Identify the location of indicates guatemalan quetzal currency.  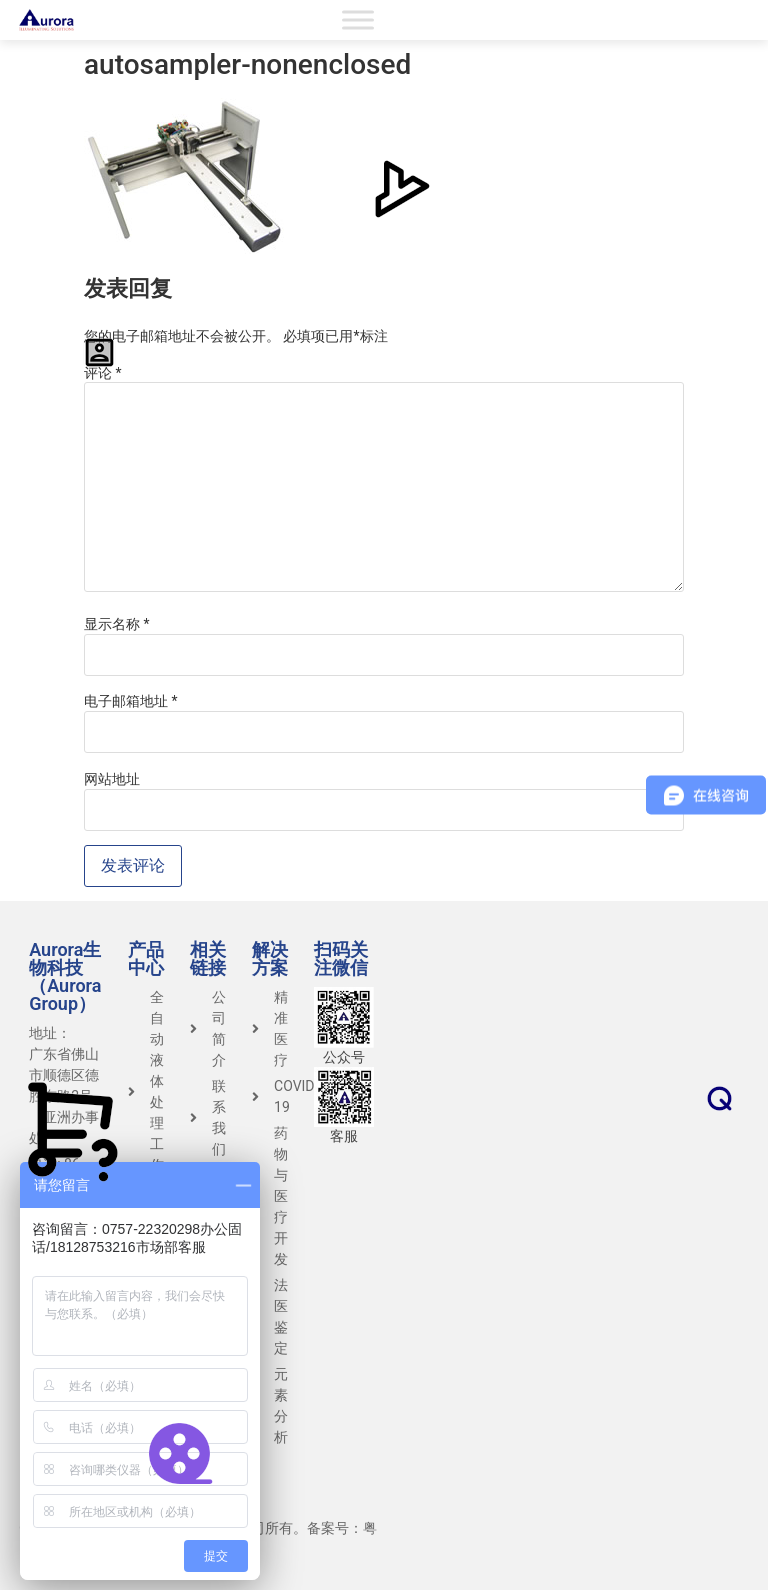
(719, 1098).